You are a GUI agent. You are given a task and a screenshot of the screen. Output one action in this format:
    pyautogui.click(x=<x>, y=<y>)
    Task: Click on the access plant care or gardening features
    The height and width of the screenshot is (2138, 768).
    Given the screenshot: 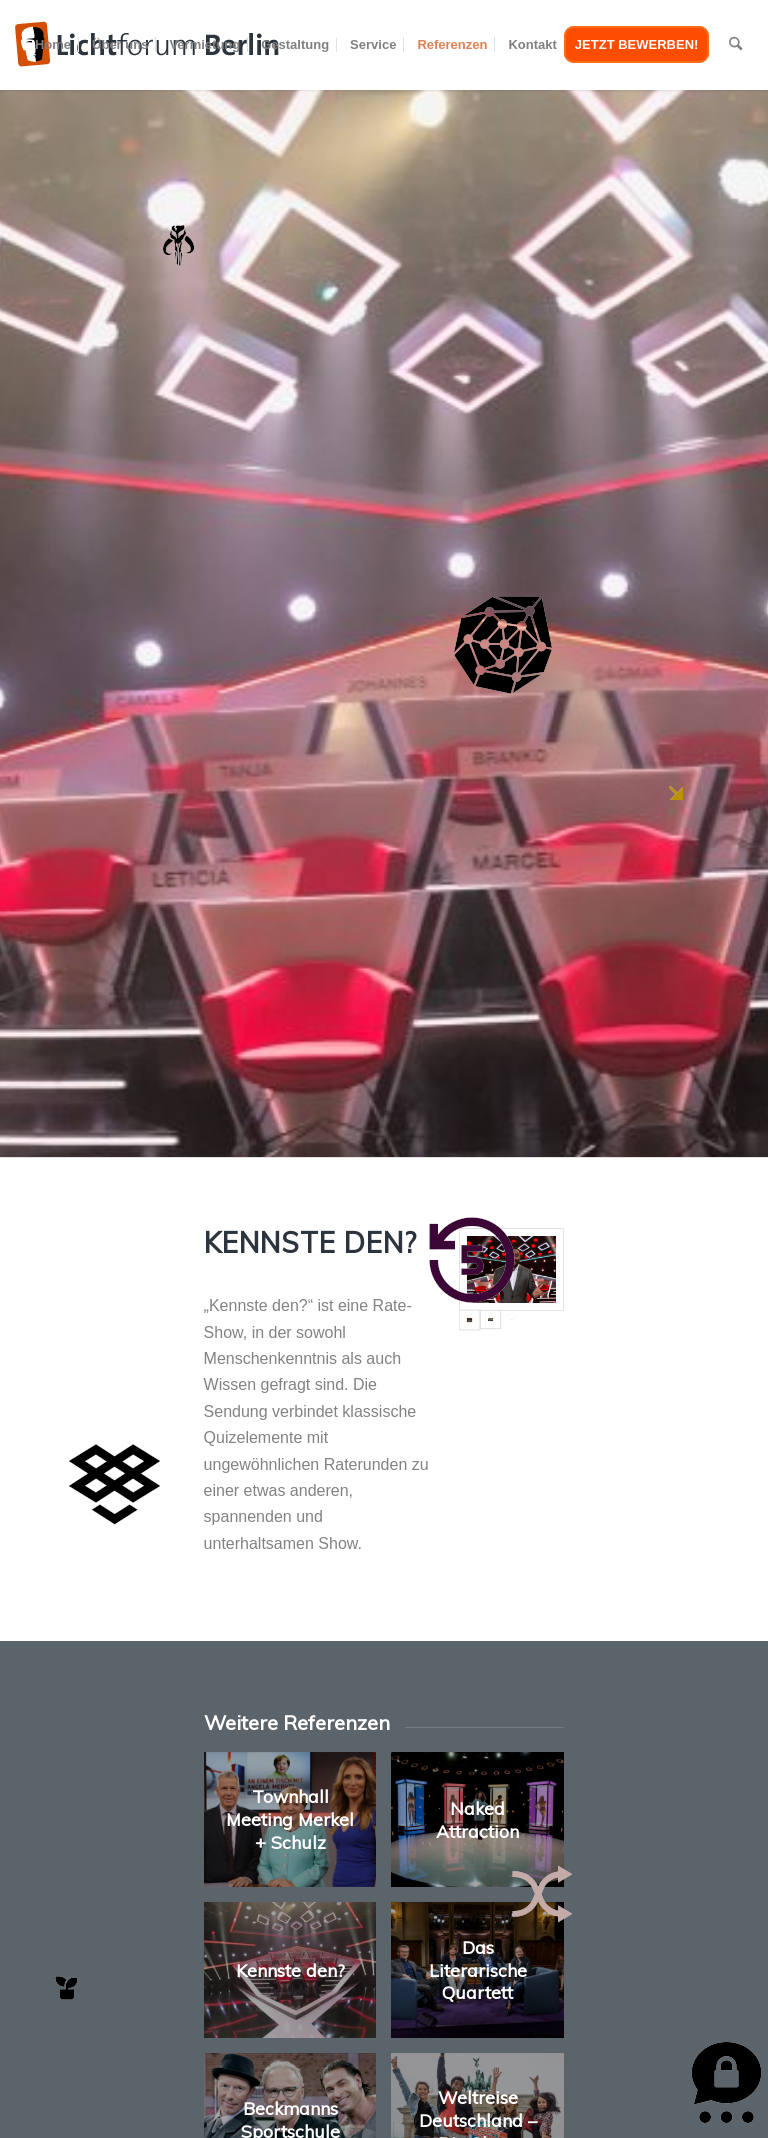 What is the action you would take?
    pyautogui.click(x=67, y=1988)
    